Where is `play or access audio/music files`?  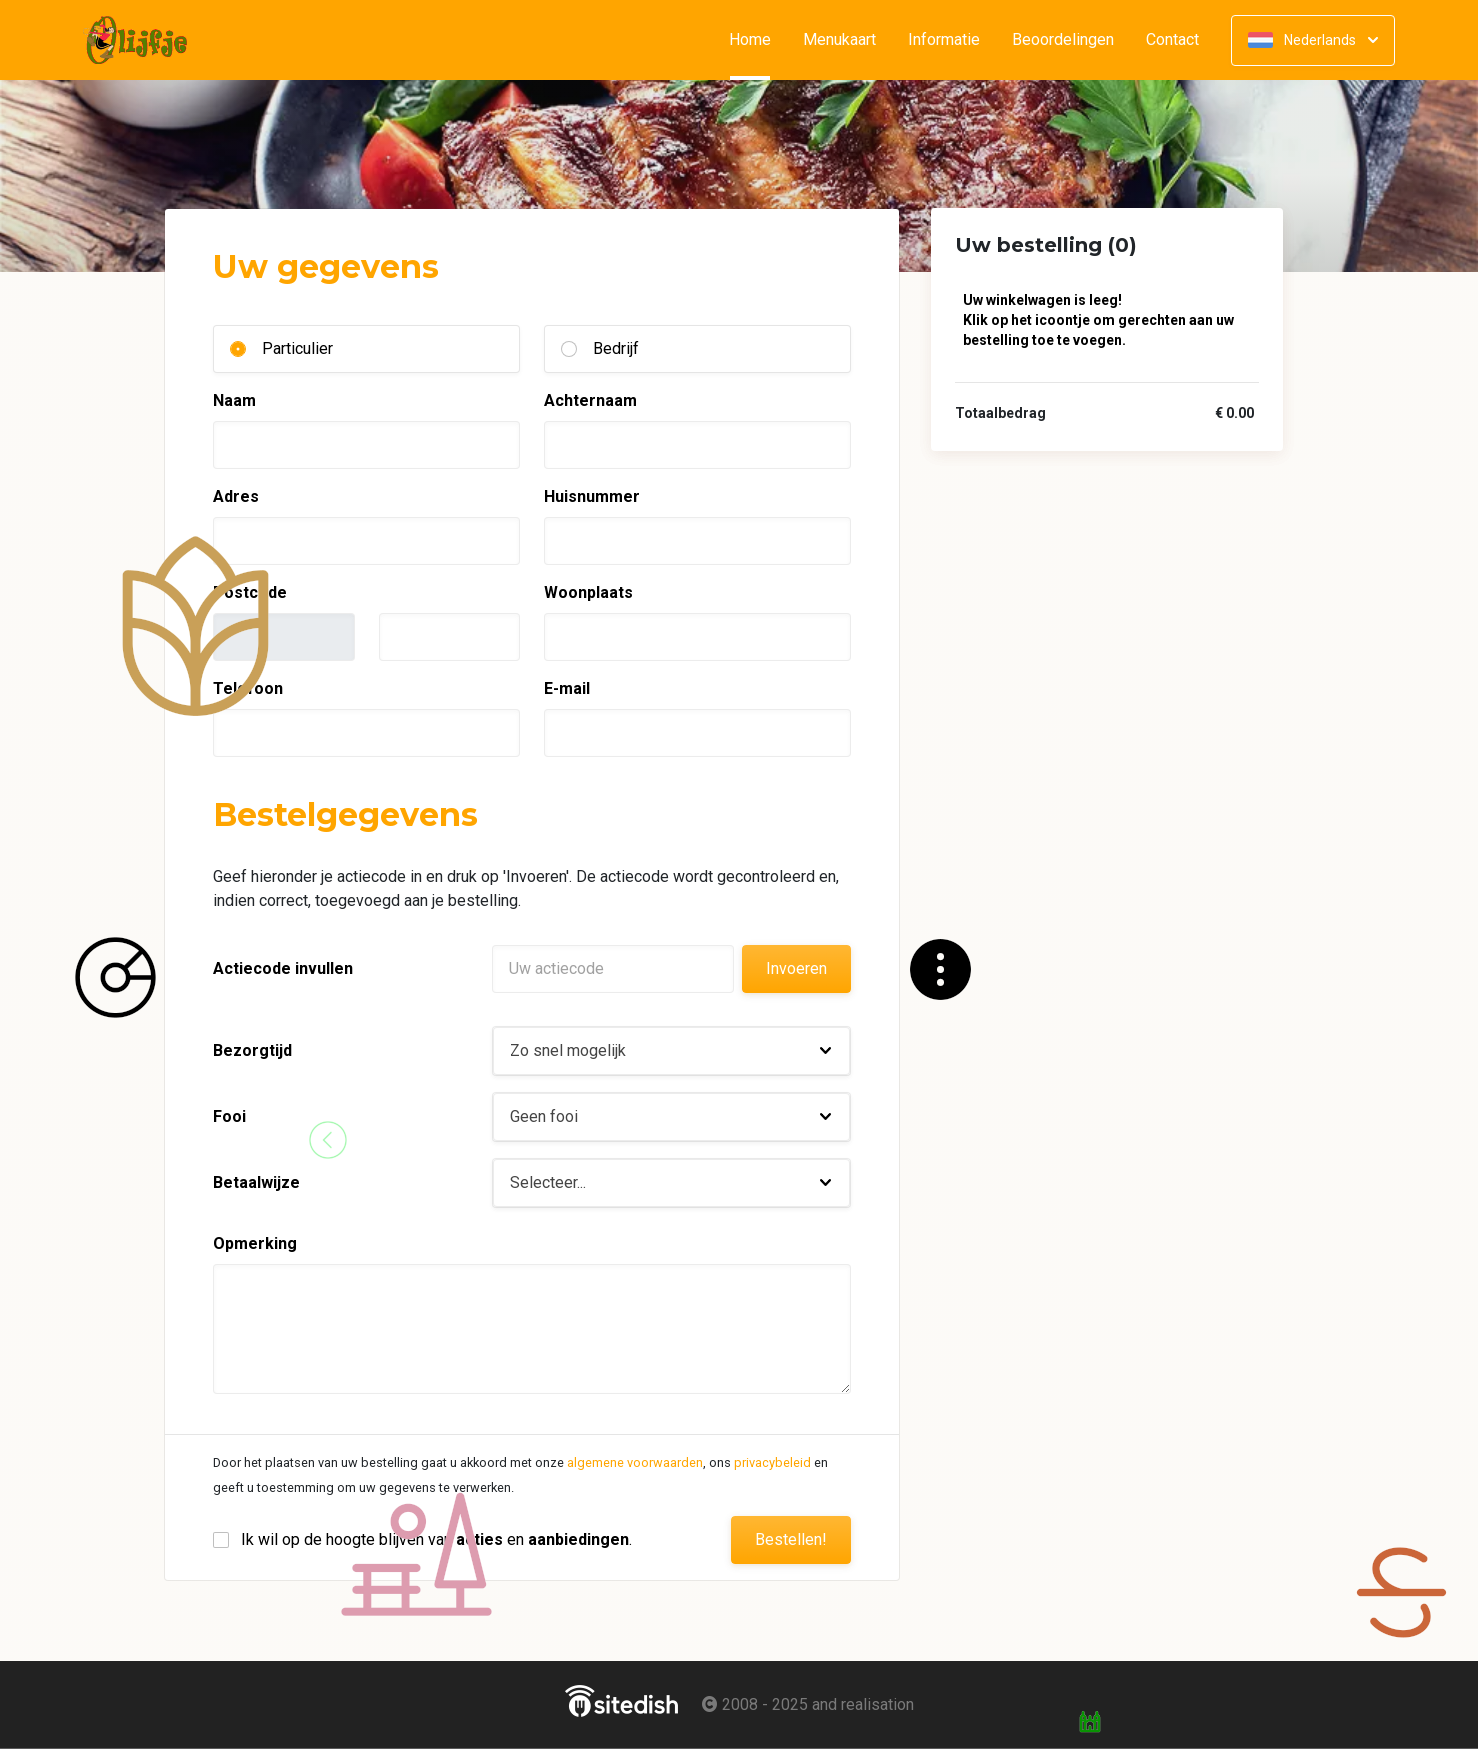
play or access audio/music files is located at coordinates (115, 977).